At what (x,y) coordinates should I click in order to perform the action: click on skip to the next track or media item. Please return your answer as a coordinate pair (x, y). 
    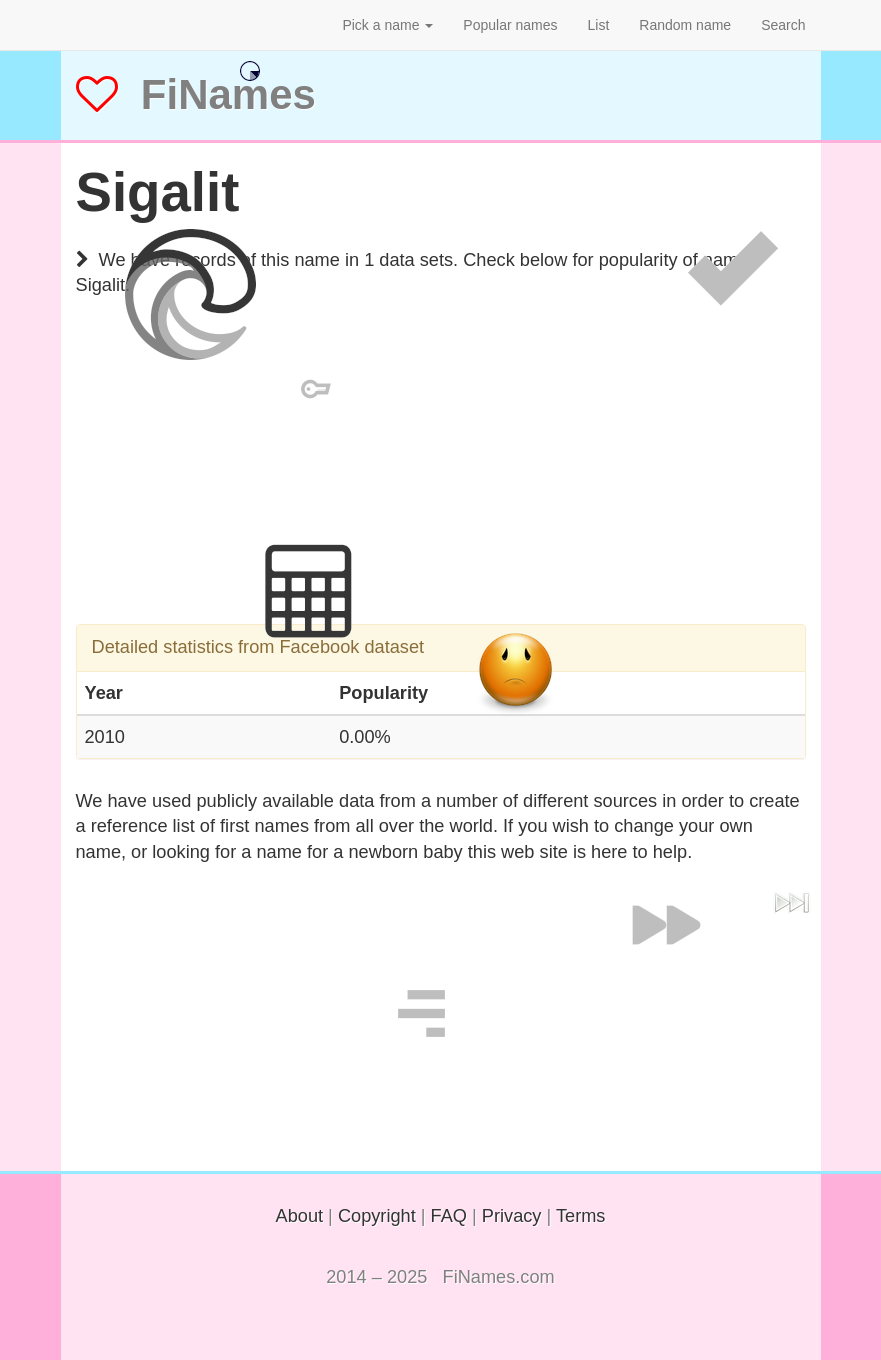
    Looking at the image, I should click on (792, 903).